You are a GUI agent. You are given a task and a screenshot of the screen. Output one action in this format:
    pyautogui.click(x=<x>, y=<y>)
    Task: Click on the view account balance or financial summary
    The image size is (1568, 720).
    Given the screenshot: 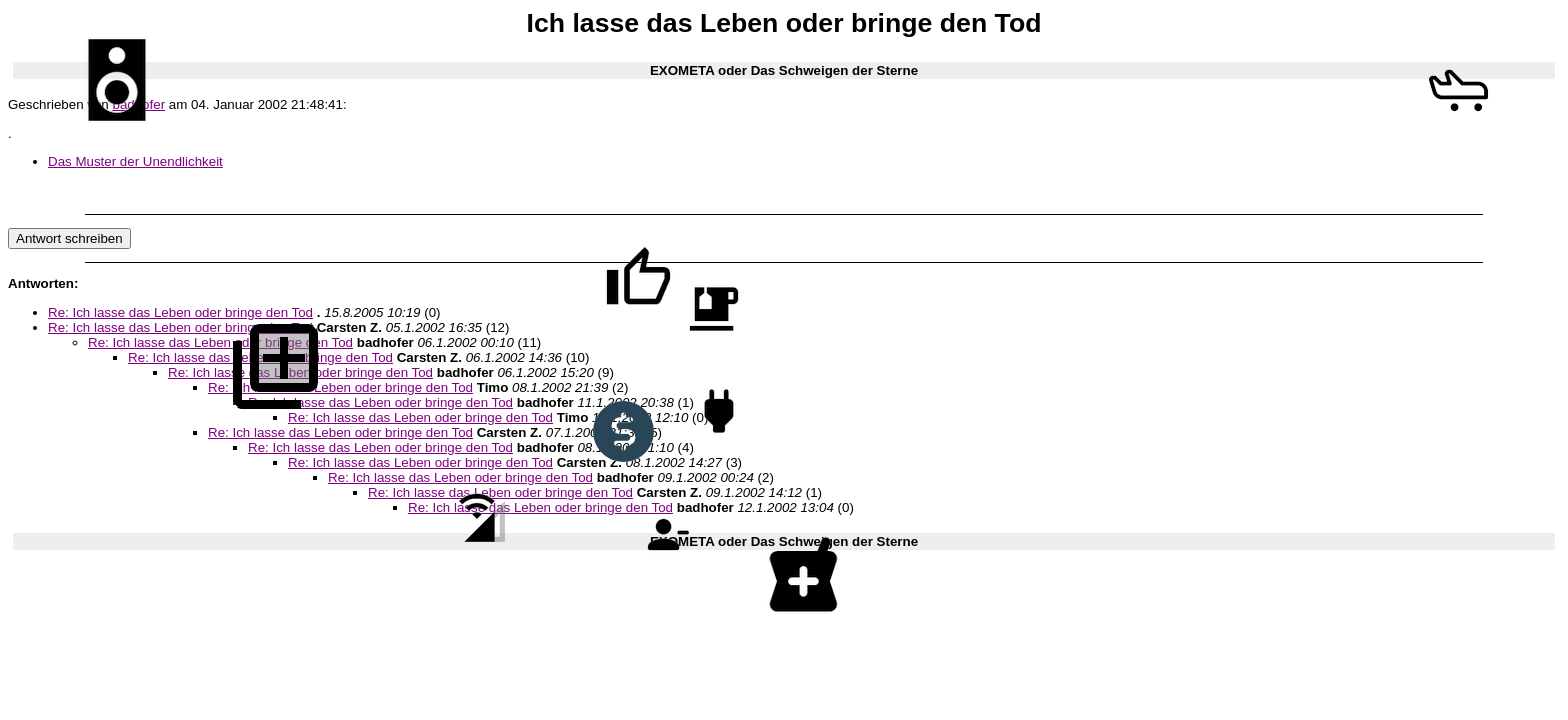 What is the action you would take?
    pyautogui.click(x=623, y=431)
    